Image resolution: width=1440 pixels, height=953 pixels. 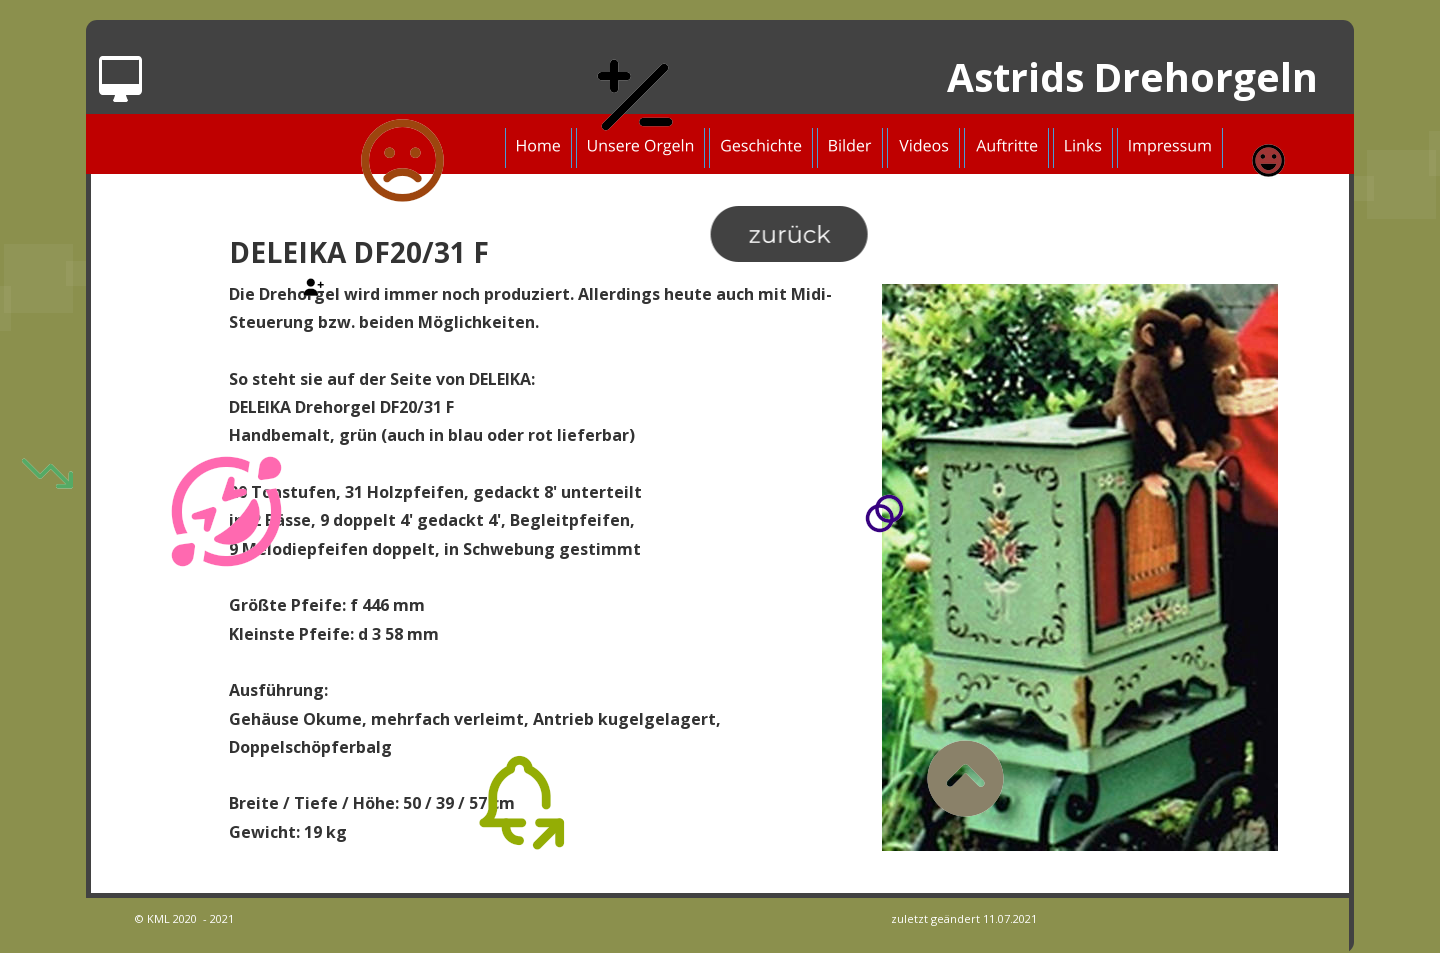 What do you see at coordinates (635, 97) in the screenshot?
I see `toggle between adding and subtracting values` at bounding box center [635, 97].